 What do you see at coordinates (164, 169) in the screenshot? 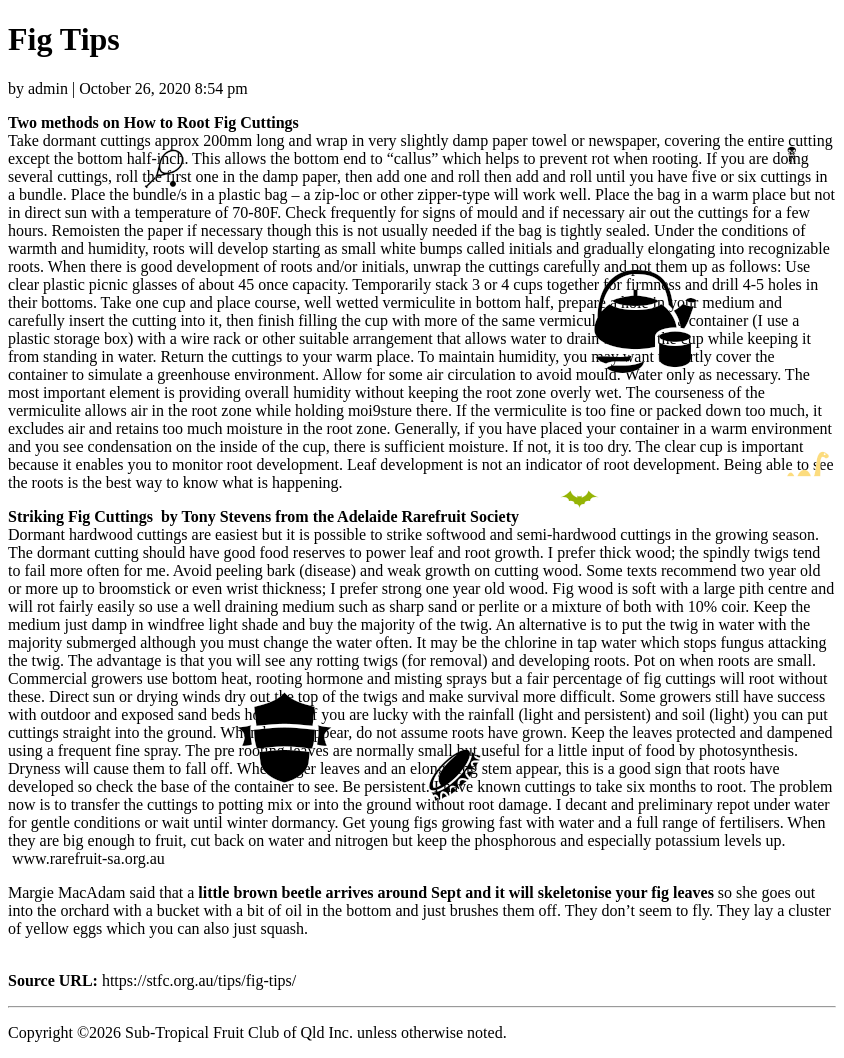
I see `access tennis or racket sports games` at bounding box center [164, 169].